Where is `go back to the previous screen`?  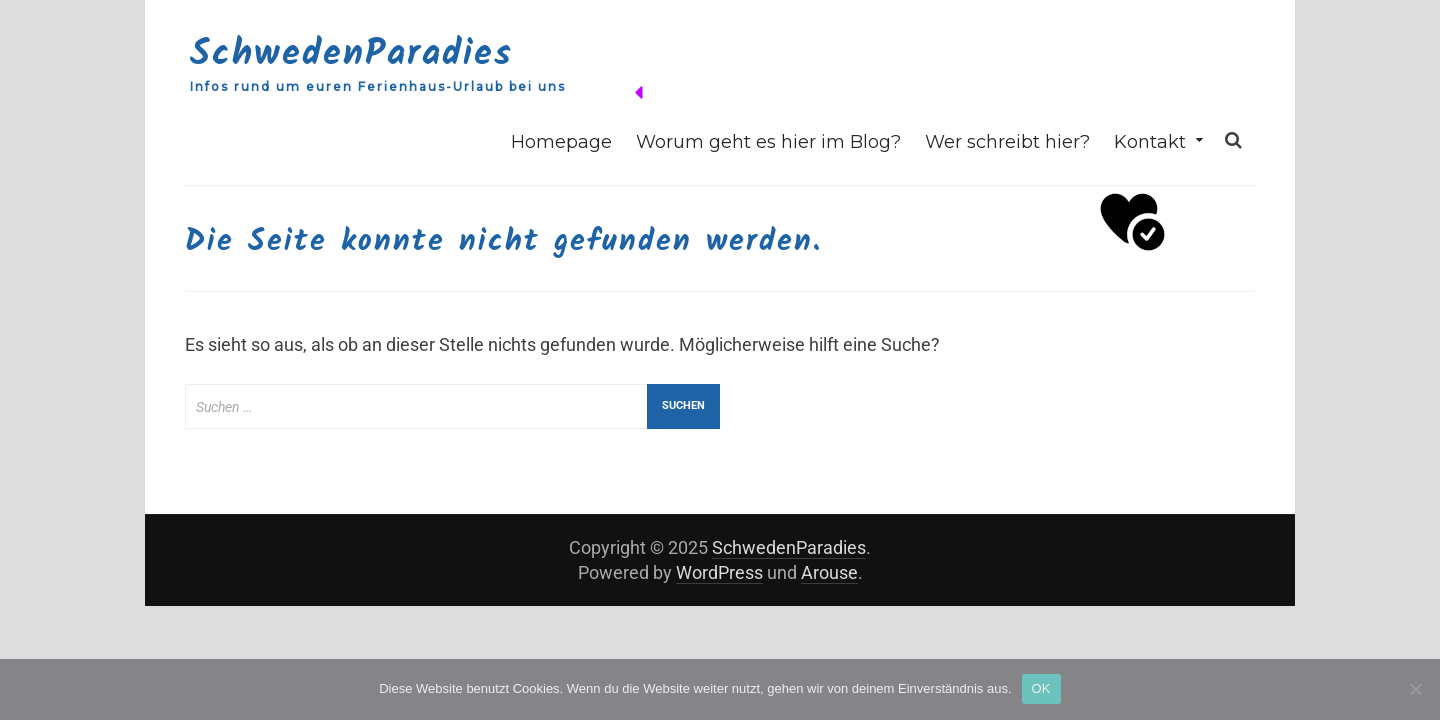 go back to the previous screen is located at coordinates (639, 92).